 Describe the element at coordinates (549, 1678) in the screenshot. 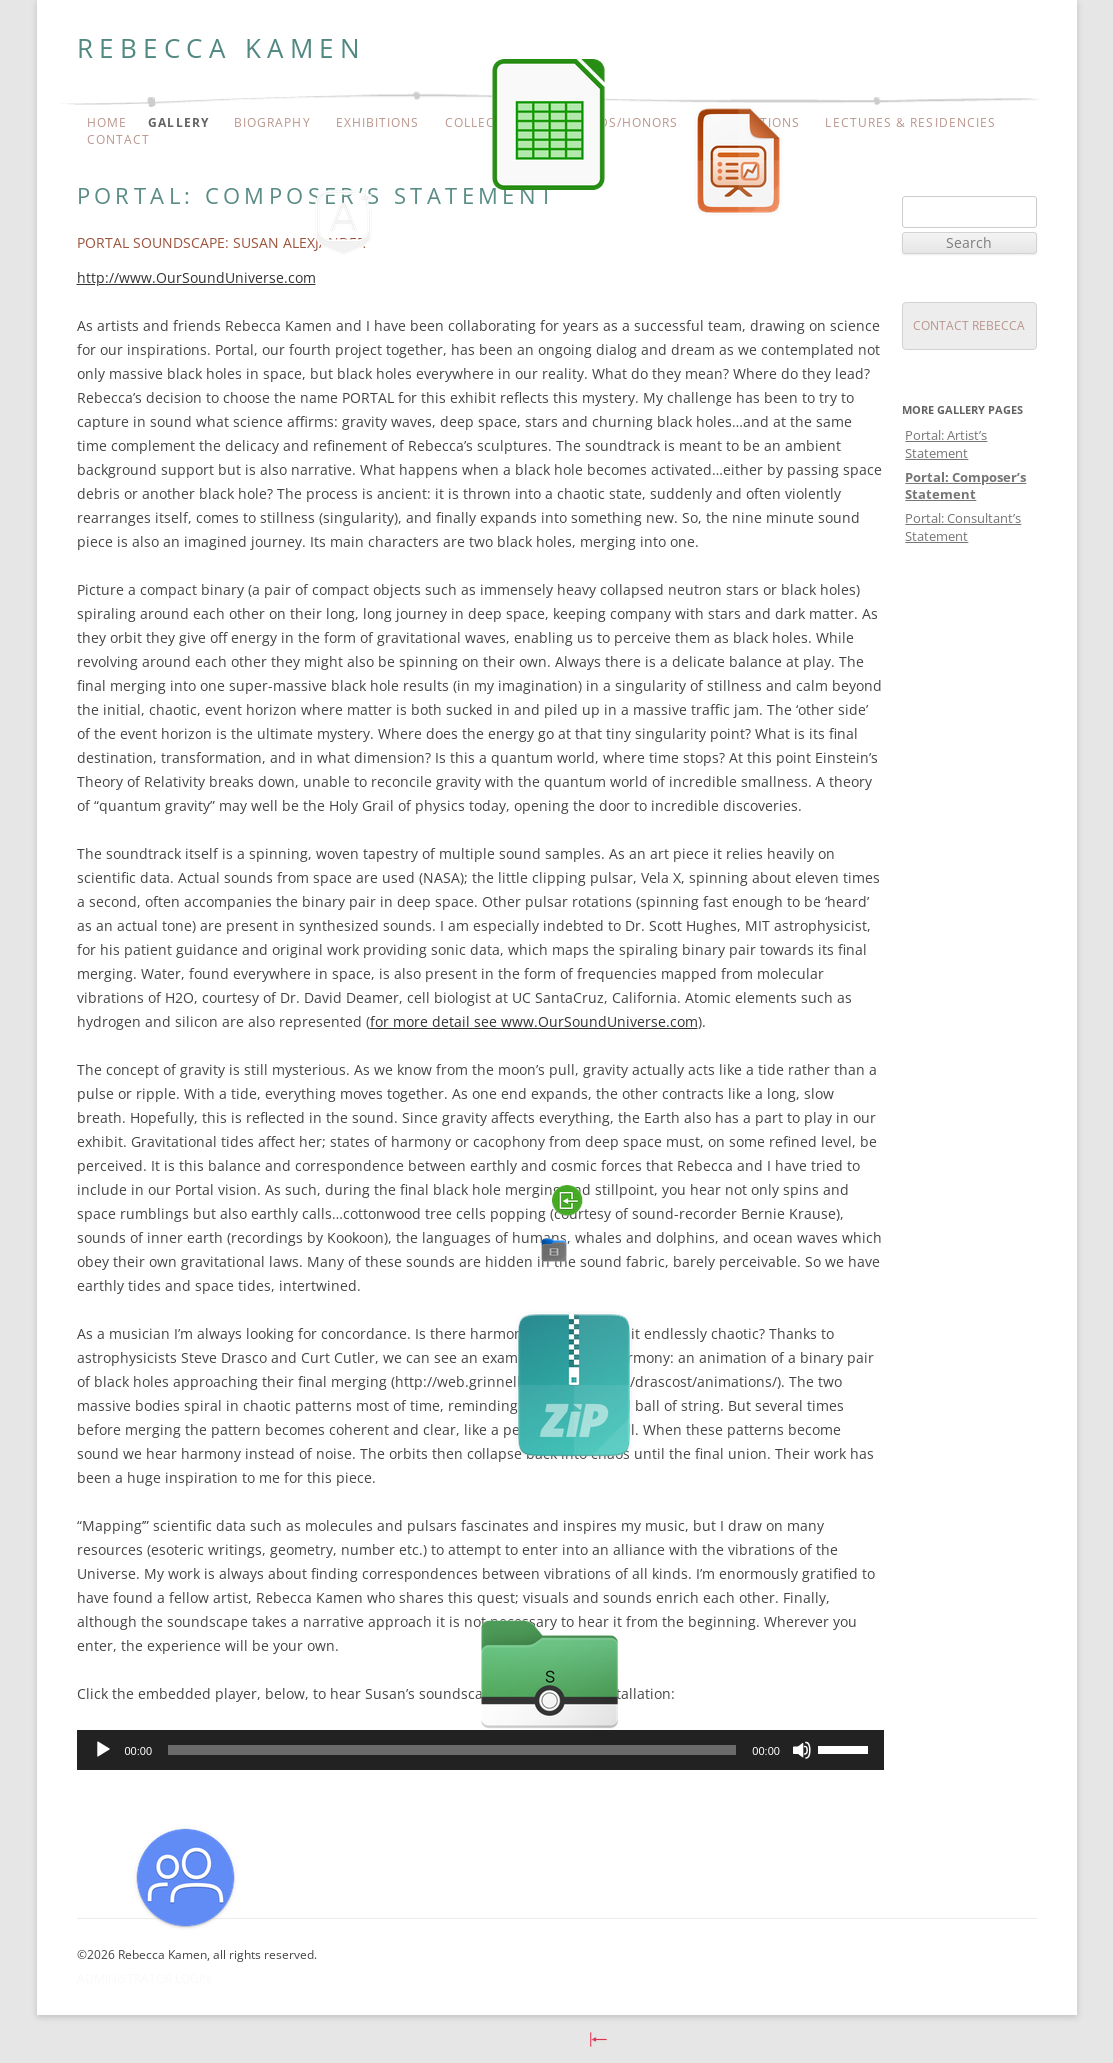

I see `folder containing Pokémon Safari Ball themed content` at that location.